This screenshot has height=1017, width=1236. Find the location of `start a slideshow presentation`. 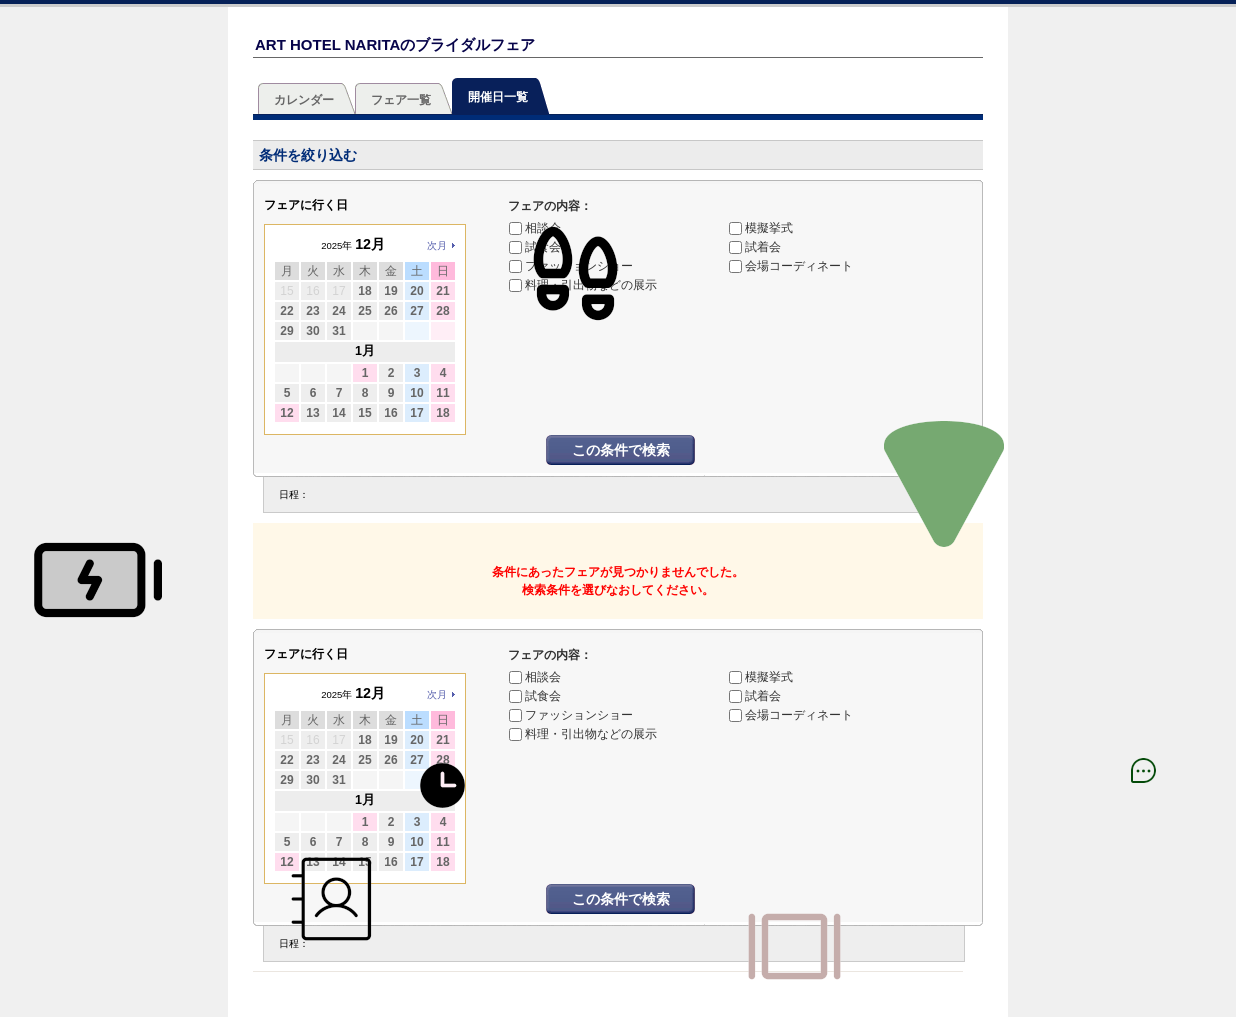

start a slideshow presentation is located at coordinates (794, 946).